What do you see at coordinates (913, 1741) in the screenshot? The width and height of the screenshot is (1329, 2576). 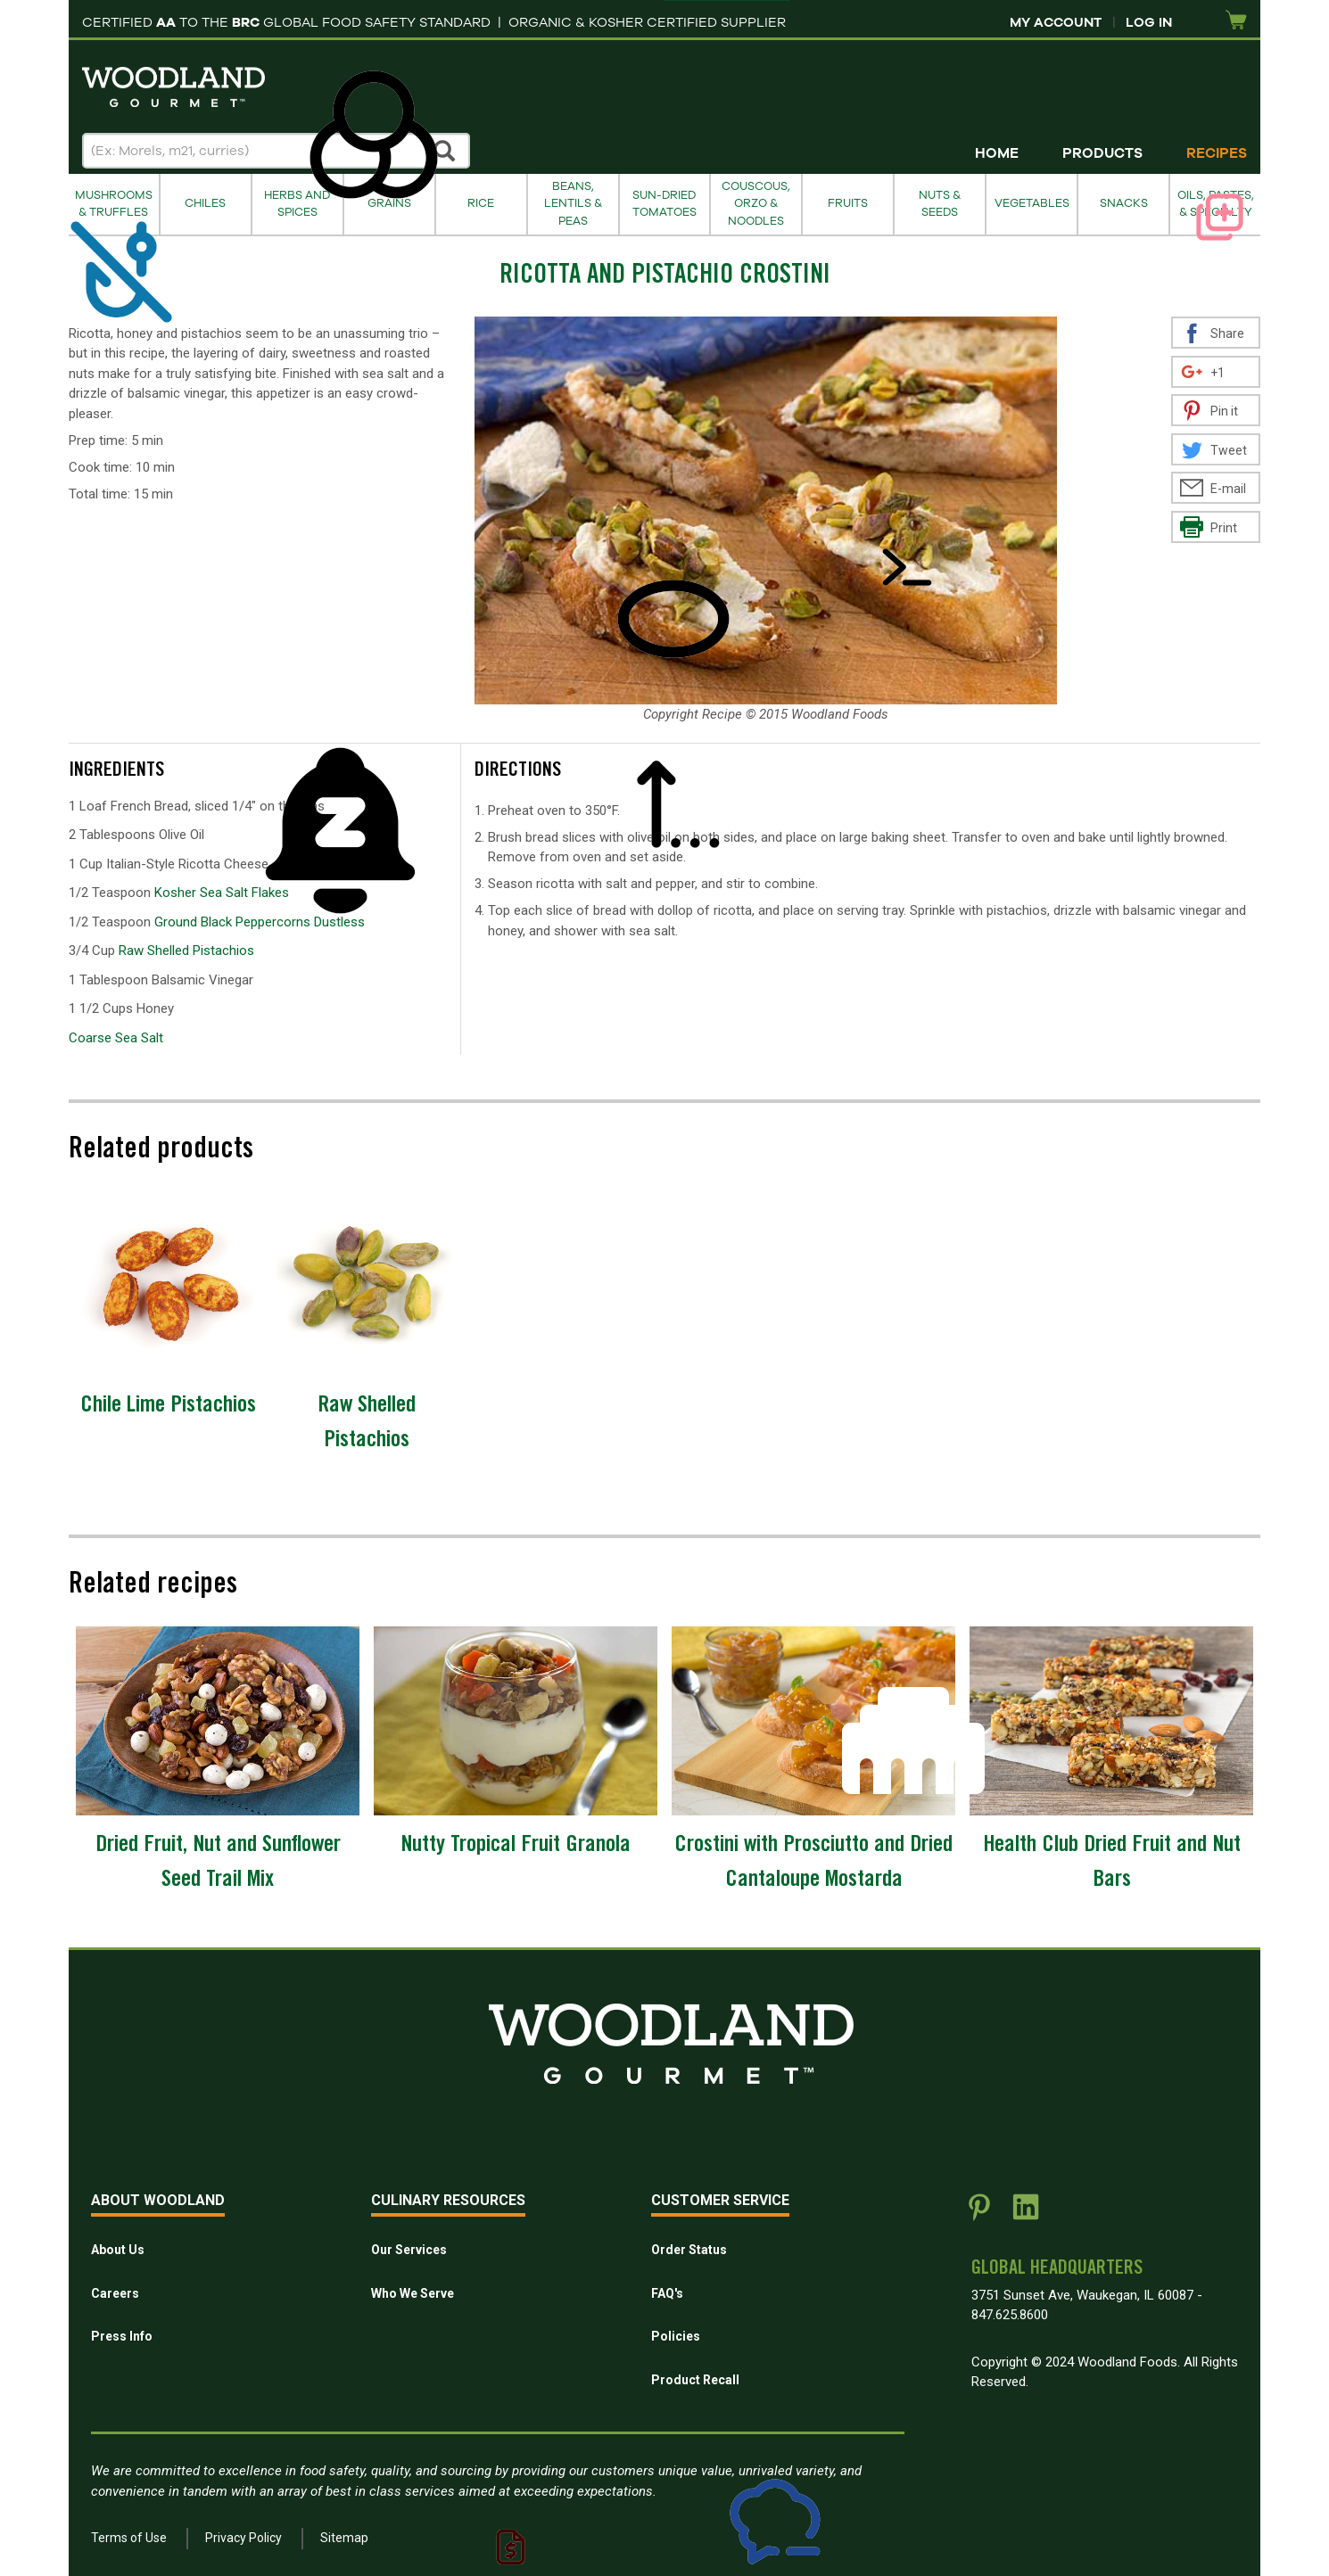 I see `ethernet or wired network connection` at bounding box center [913, 1741].